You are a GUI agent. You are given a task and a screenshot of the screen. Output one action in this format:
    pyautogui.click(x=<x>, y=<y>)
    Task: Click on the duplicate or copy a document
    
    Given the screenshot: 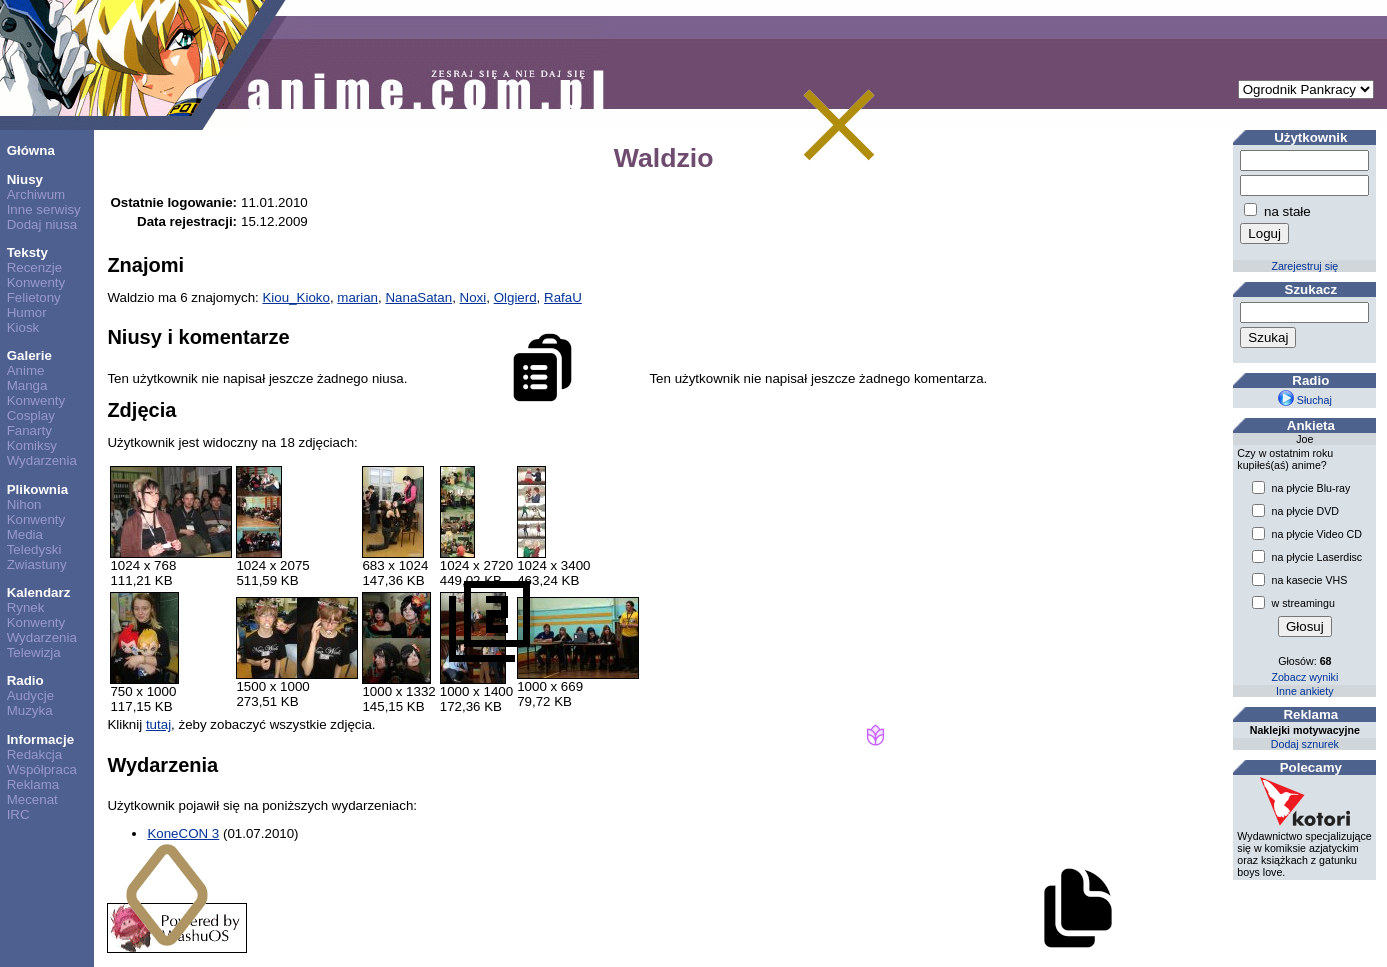 What is the action you would take?
    pyautogui.click(x=1078, y=908)
    